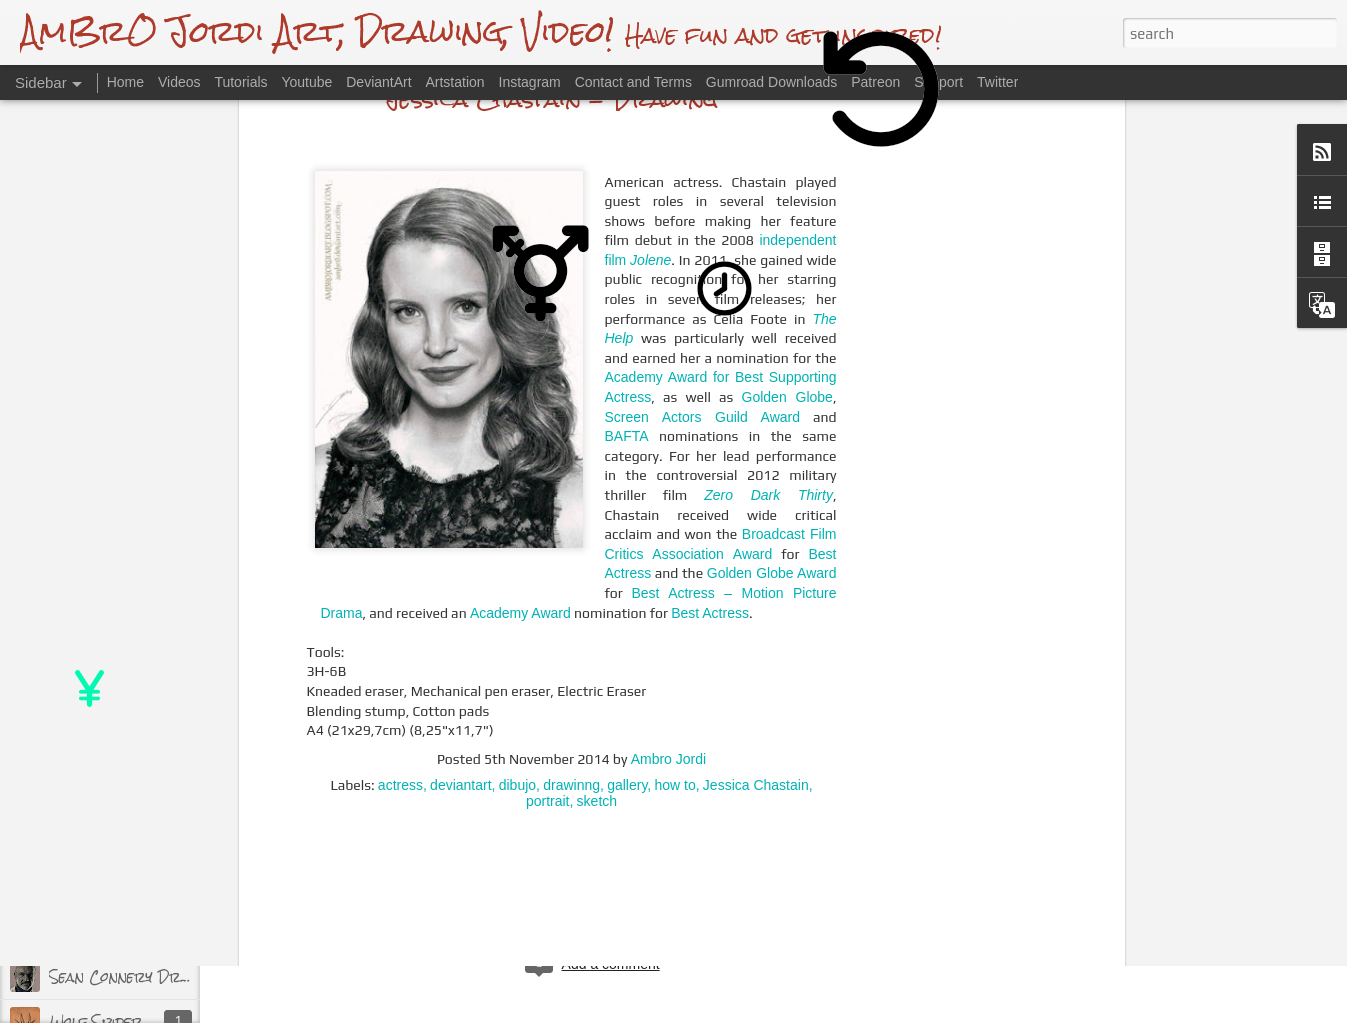  What do you see at coordinates (540, 273) in the screenshot?
I see `indicates transgender identity or gender diversity` at bounding box center [540, 273].